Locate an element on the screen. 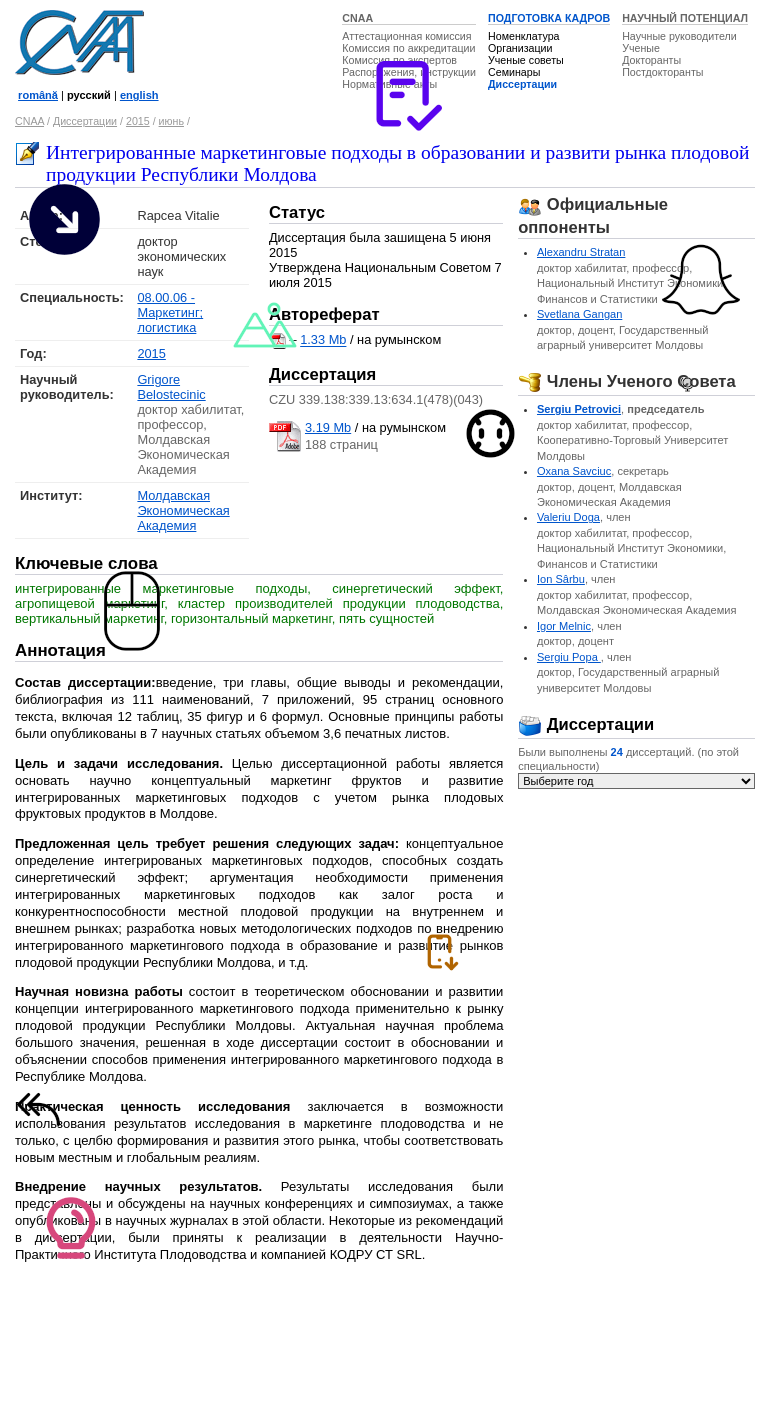 This screenshot has width=770, height=1407. access global or international settings is located at coordinates (687, 384).